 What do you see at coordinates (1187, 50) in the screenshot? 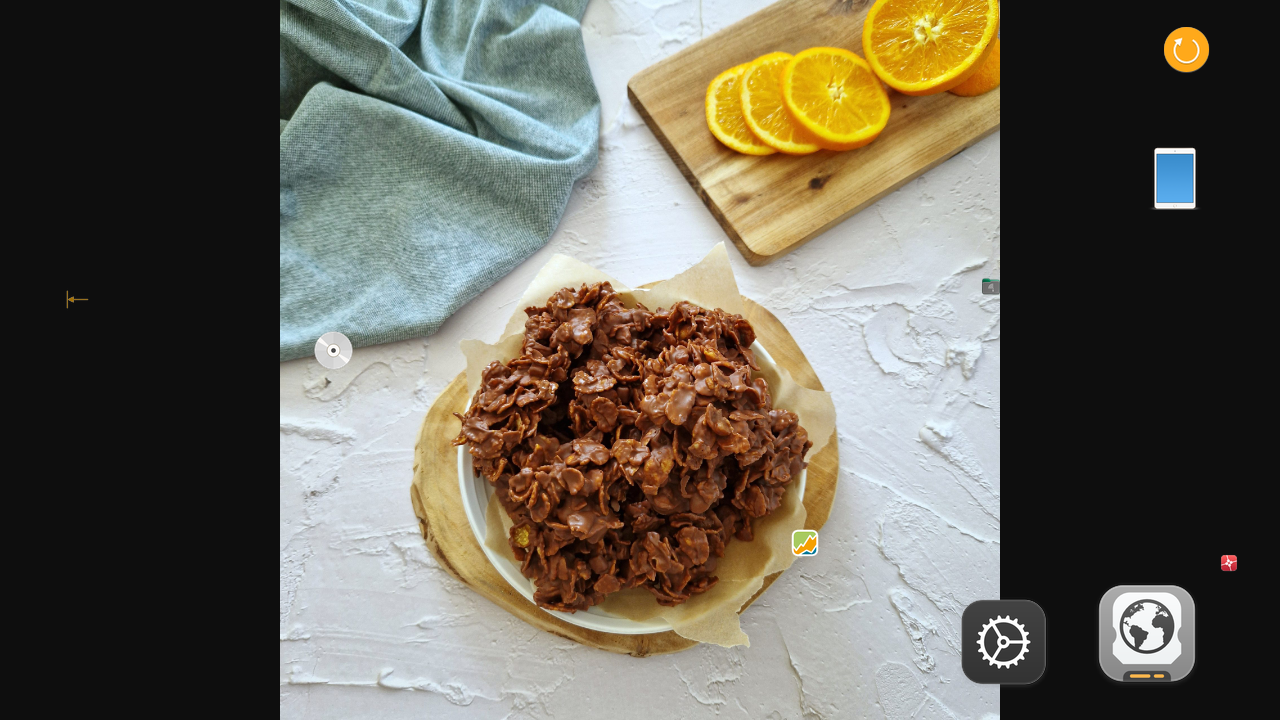
I see `restart the system` at bounding box center [1187, 50].